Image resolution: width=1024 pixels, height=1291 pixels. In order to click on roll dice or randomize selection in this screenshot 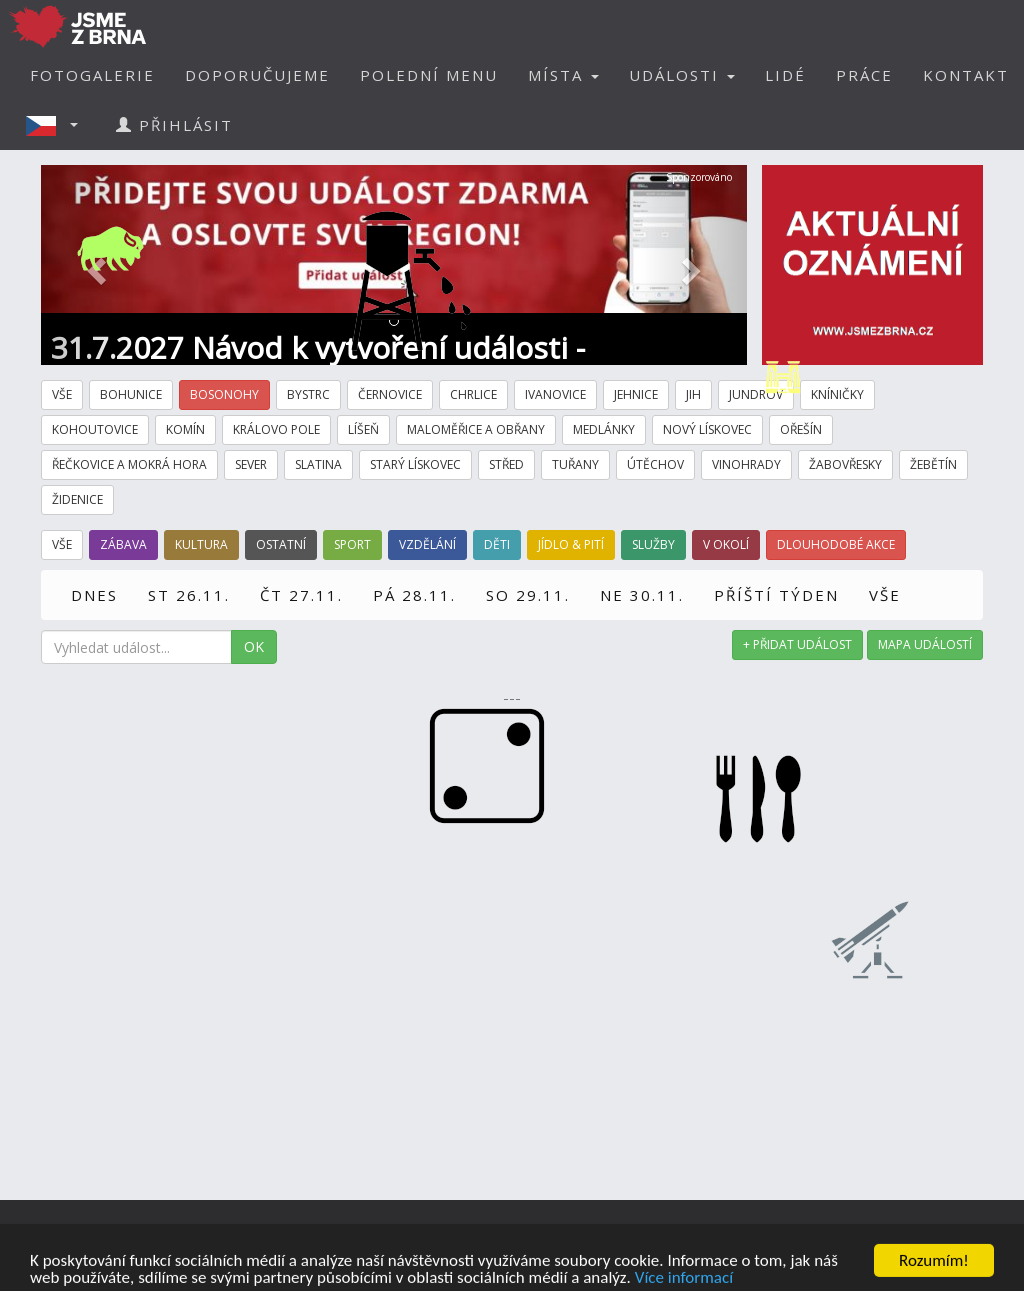, I will do `click(487, 766)`.